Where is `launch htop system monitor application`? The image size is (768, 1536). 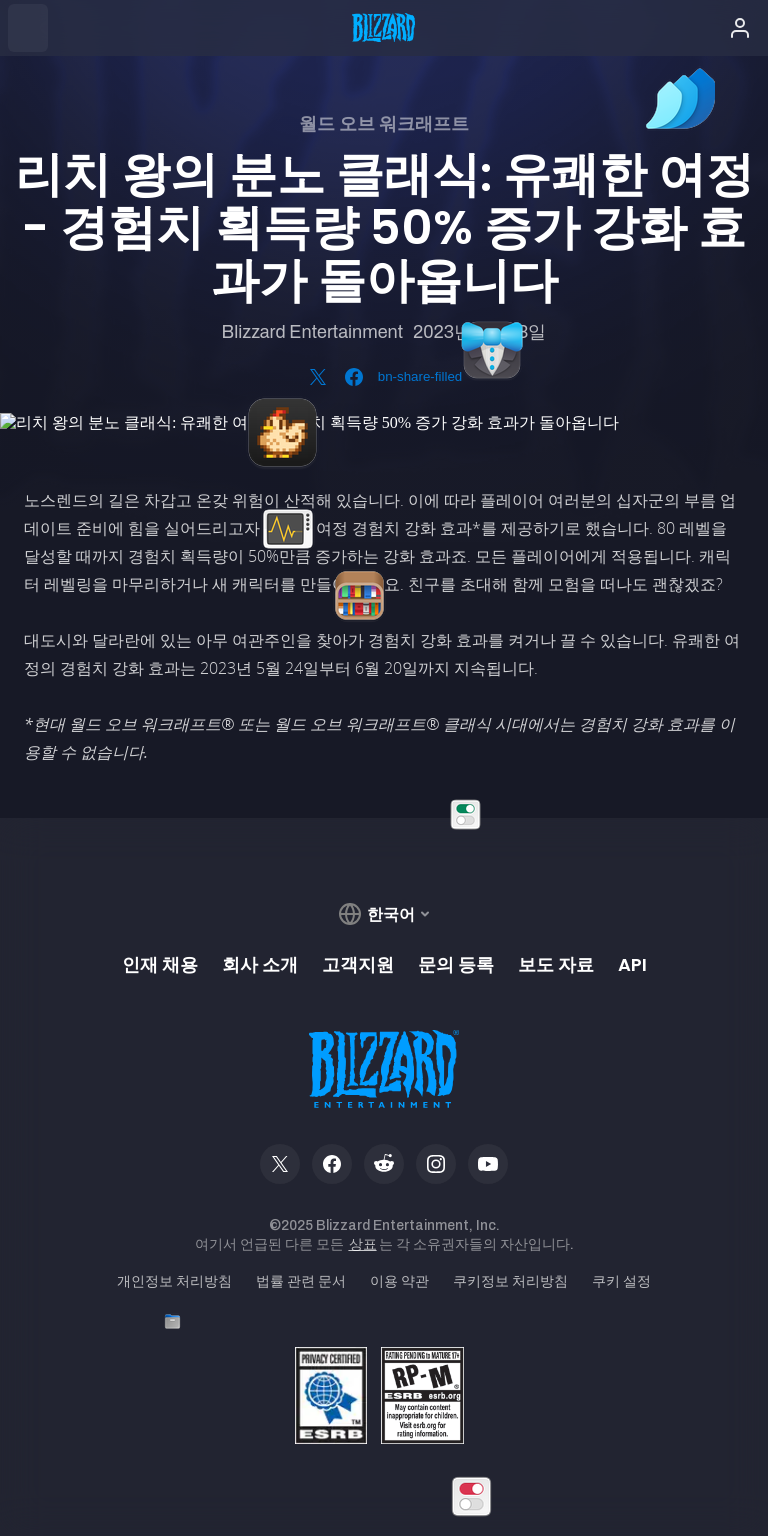
launch htop system monitor application is located at coordinates (288, 529).